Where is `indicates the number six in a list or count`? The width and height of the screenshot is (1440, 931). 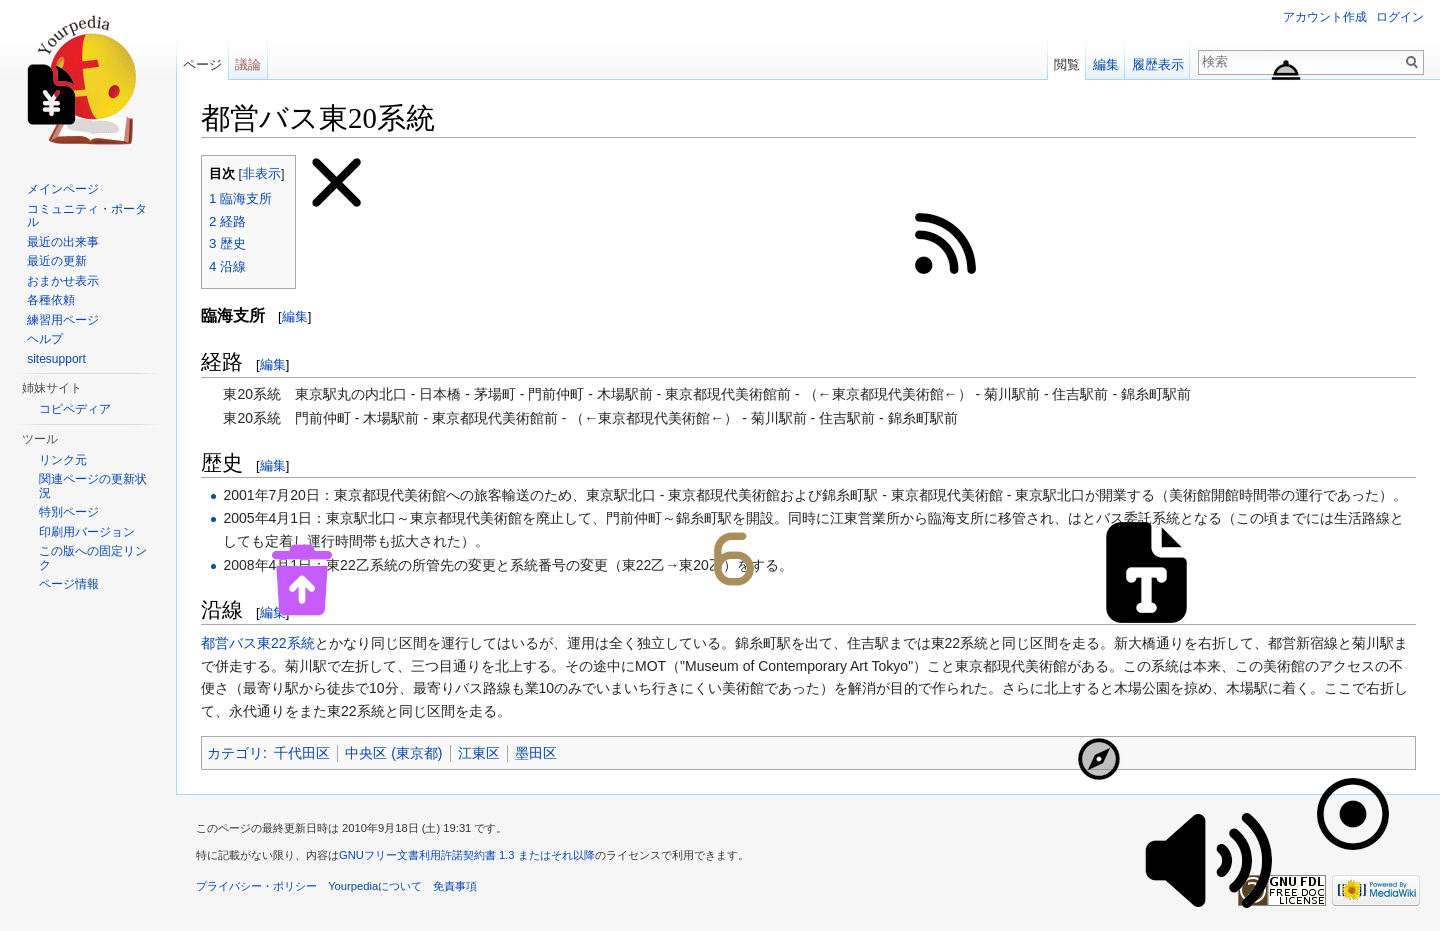 indicates the number six in a list or count is located at coordinates (735, 559).